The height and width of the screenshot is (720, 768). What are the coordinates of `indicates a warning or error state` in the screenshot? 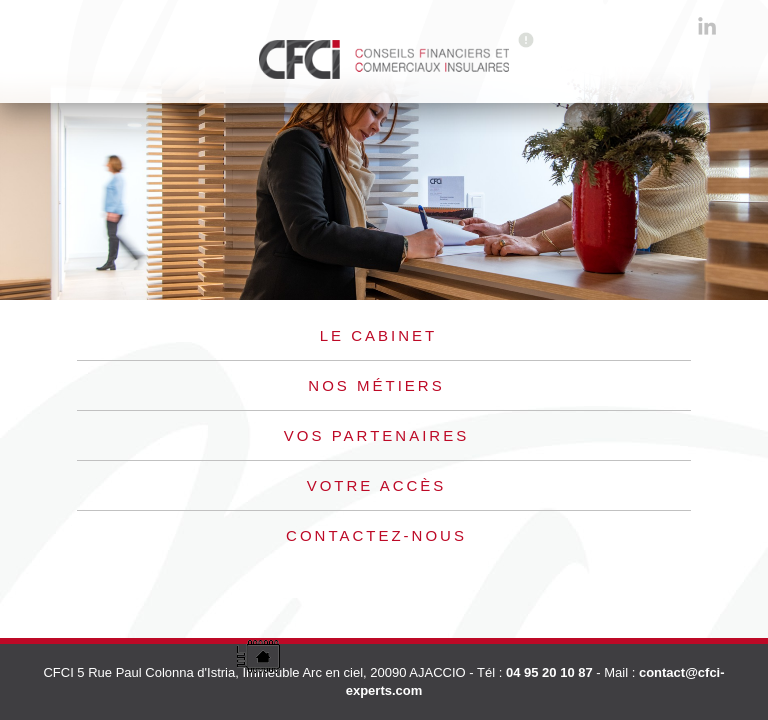 It's located at (526, 40).